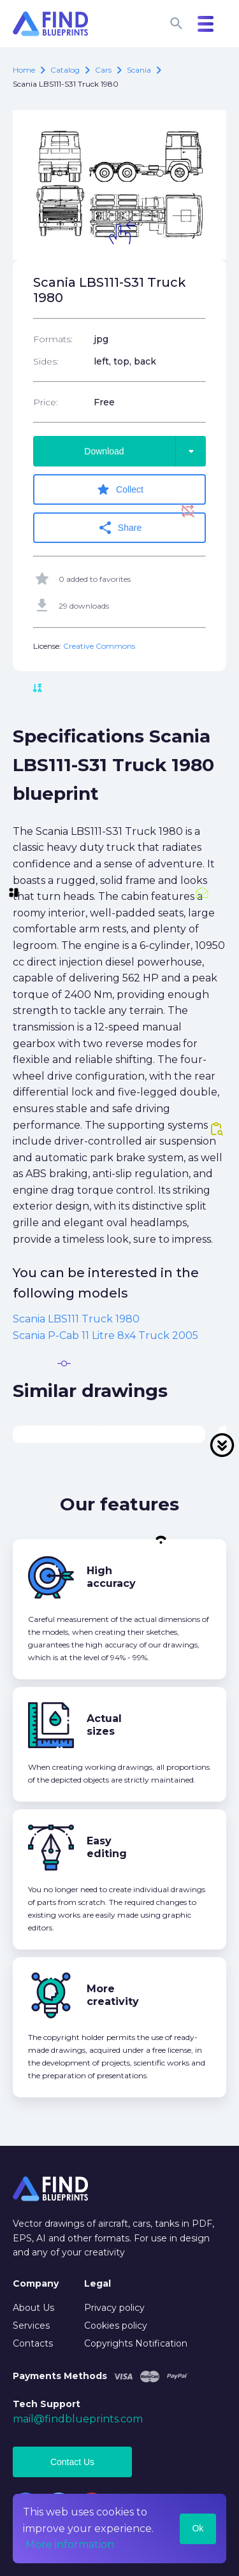 The width and height of the screenshot is (239, 2576). I want to click on view an opened email or message, so click(202, 893).